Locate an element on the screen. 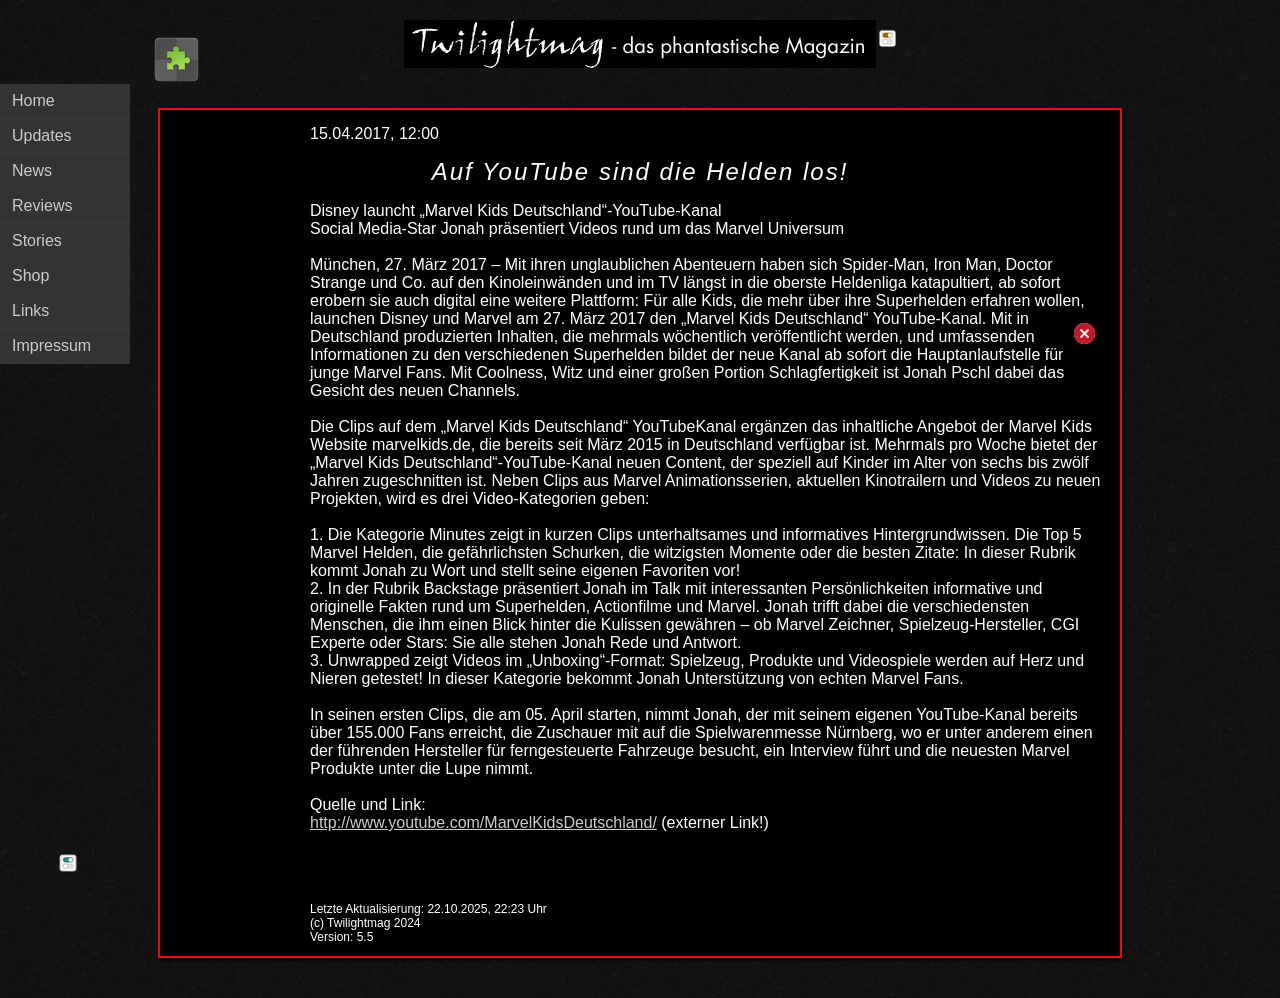  stop or cancel the current action is located at coordinates (1084, 333).